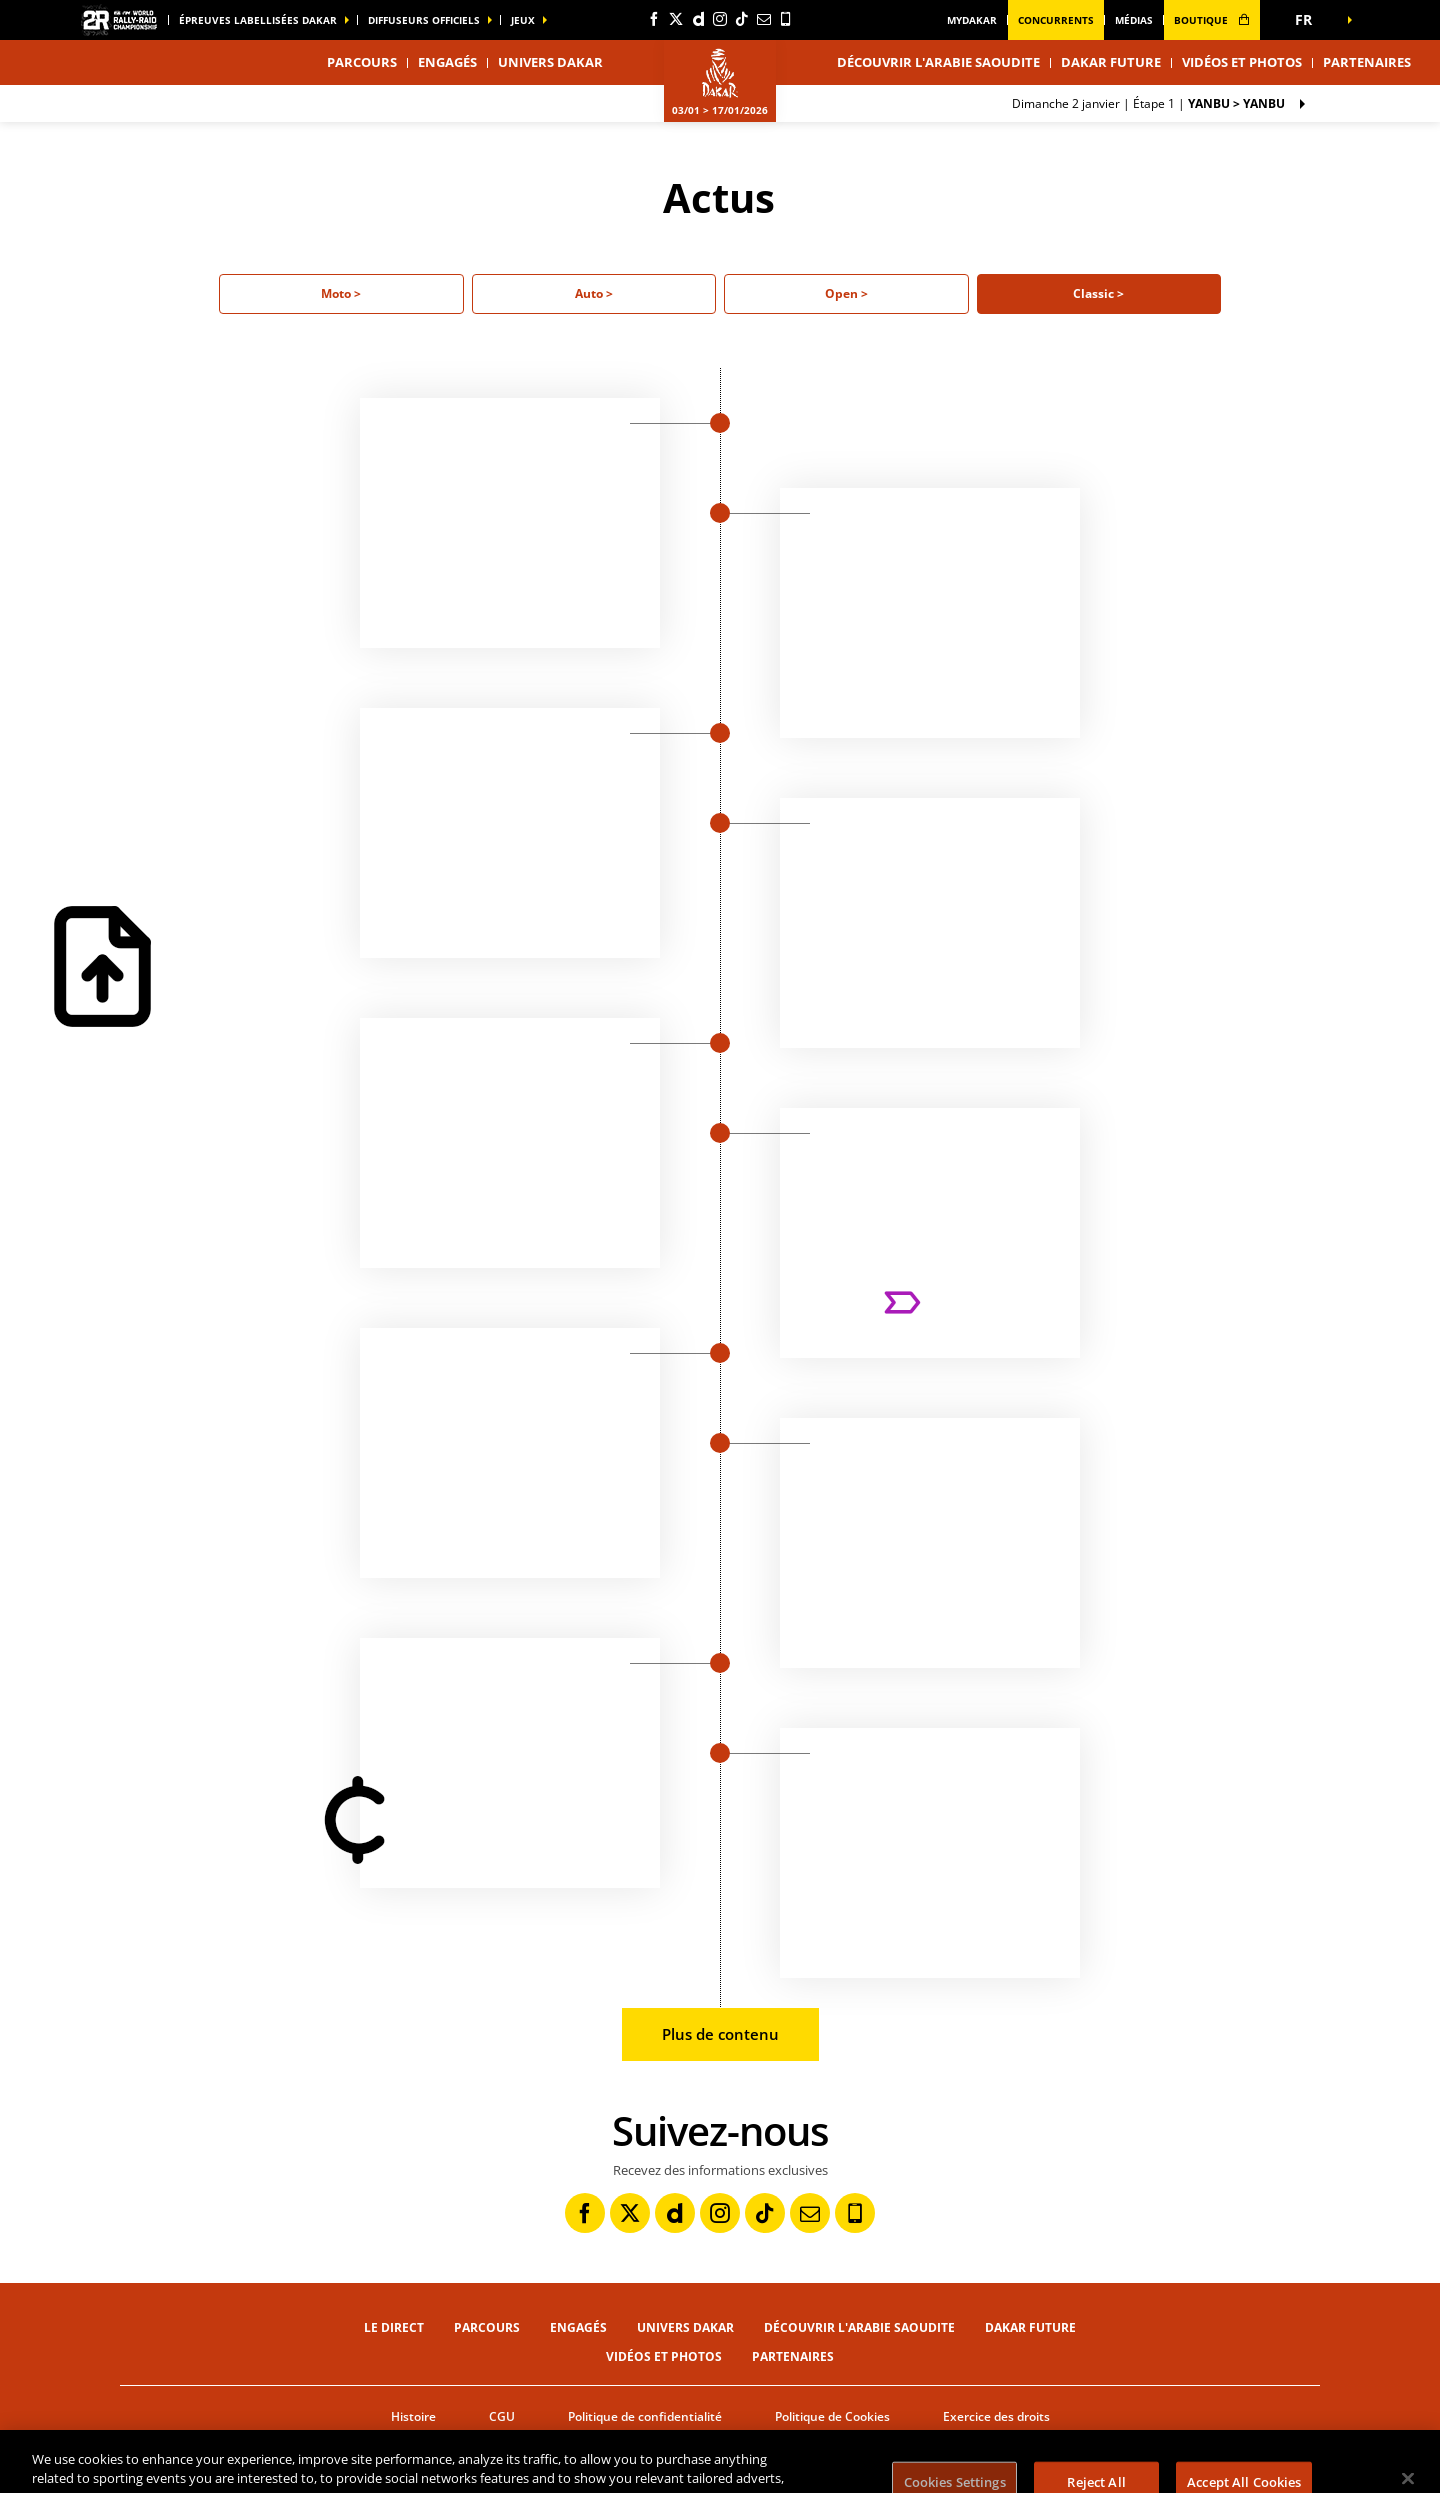  I want to click on indicates a price or cost in cents, so click(355, 1820).